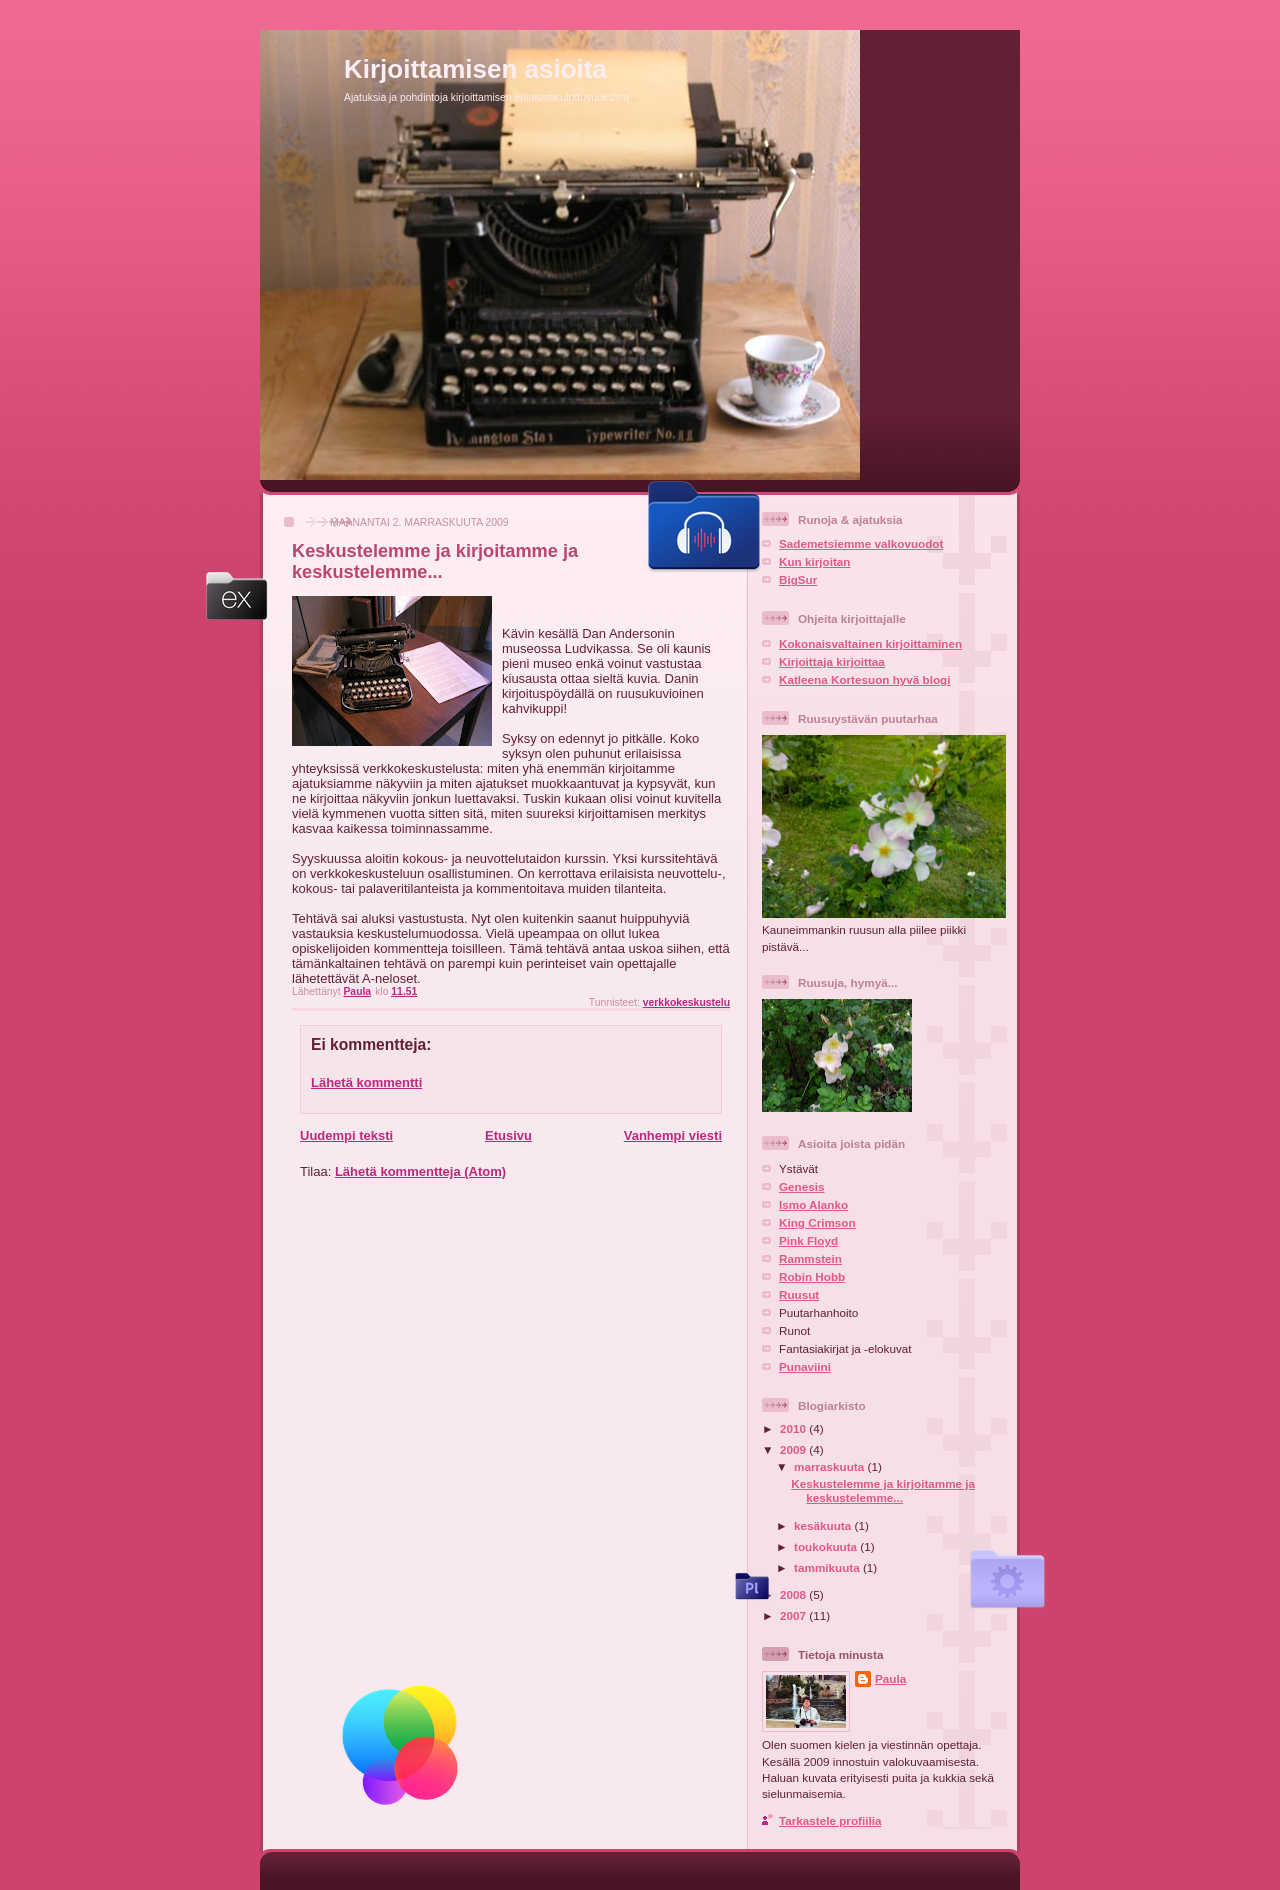  Describe the element at coordinates (752, 1587) in the screenshot. I see `open folder containing adobe prelude project files` at that location.